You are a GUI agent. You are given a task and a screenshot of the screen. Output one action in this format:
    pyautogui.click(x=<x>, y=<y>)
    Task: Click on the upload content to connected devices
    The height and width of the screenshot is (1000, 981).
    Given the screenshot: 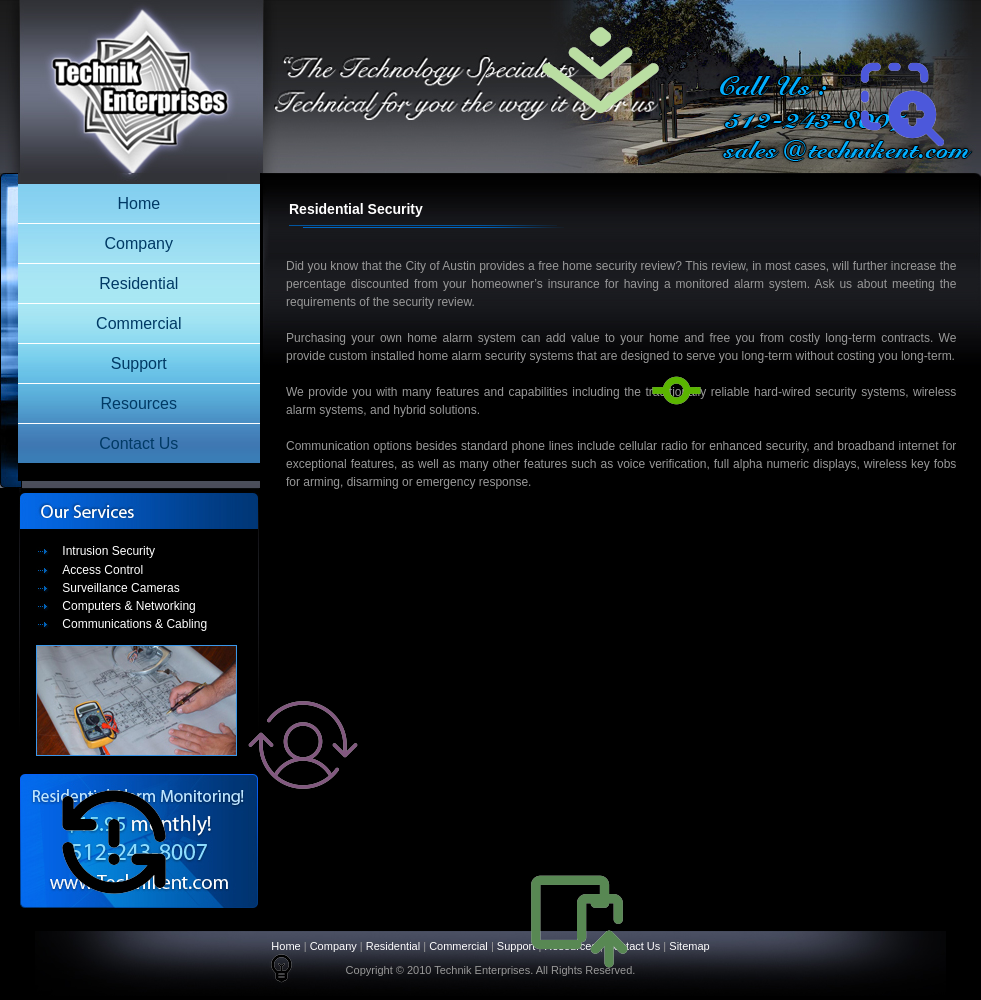 What is the action you would take?
    pyautogui.click(x=577, y=917)
    